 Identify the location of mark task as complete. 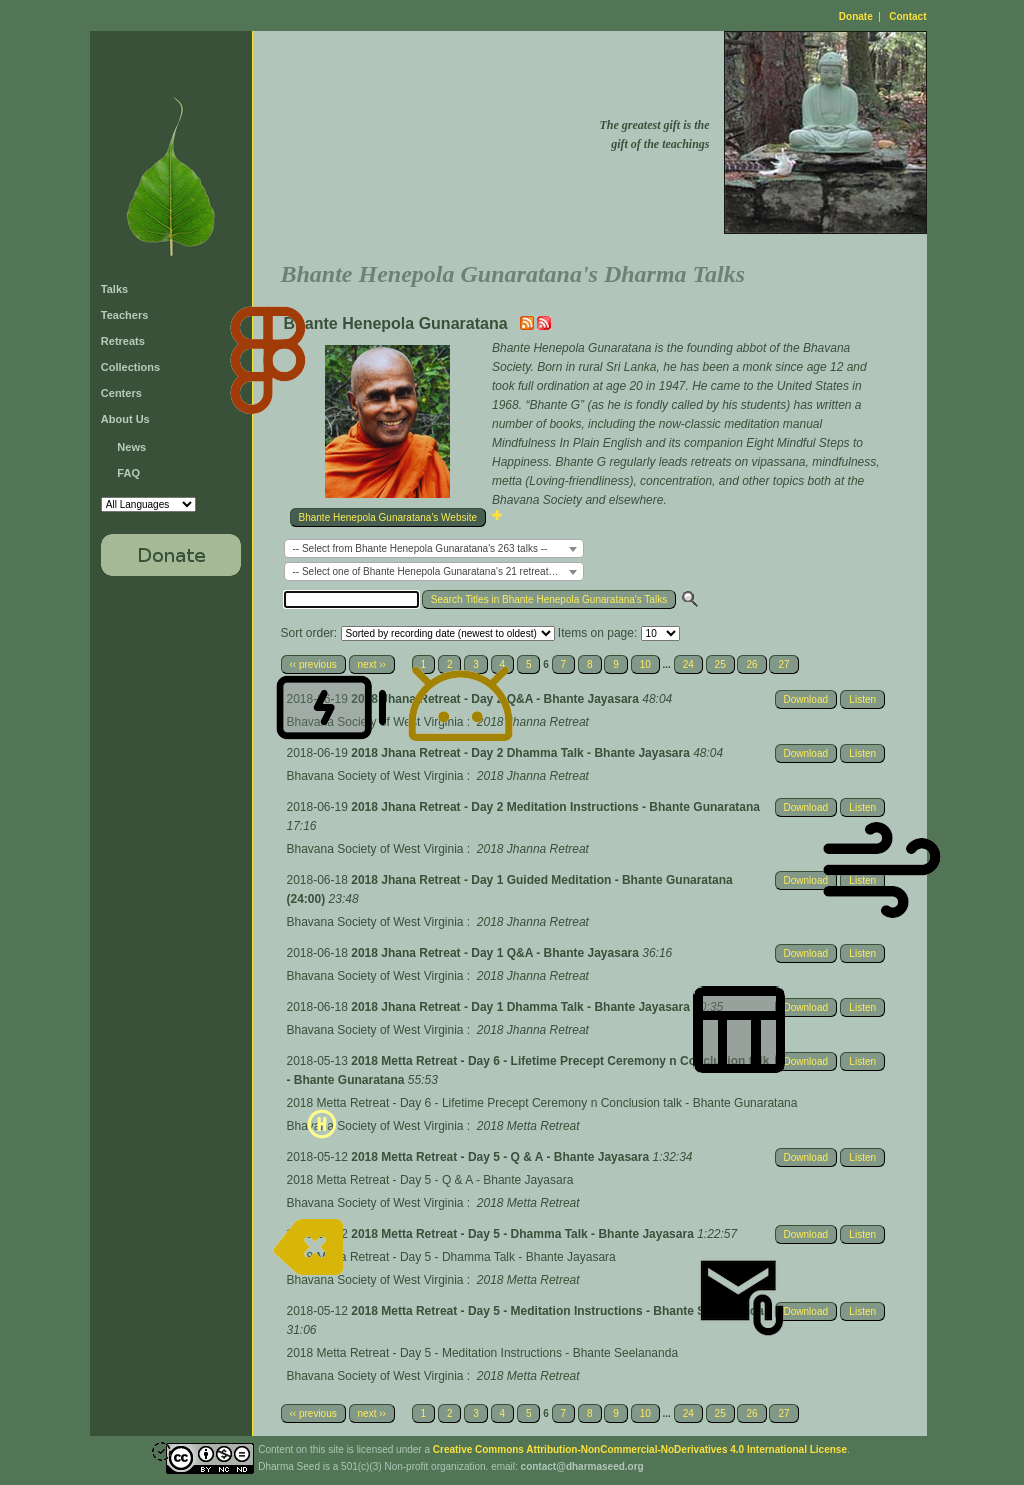
(161, 1451).